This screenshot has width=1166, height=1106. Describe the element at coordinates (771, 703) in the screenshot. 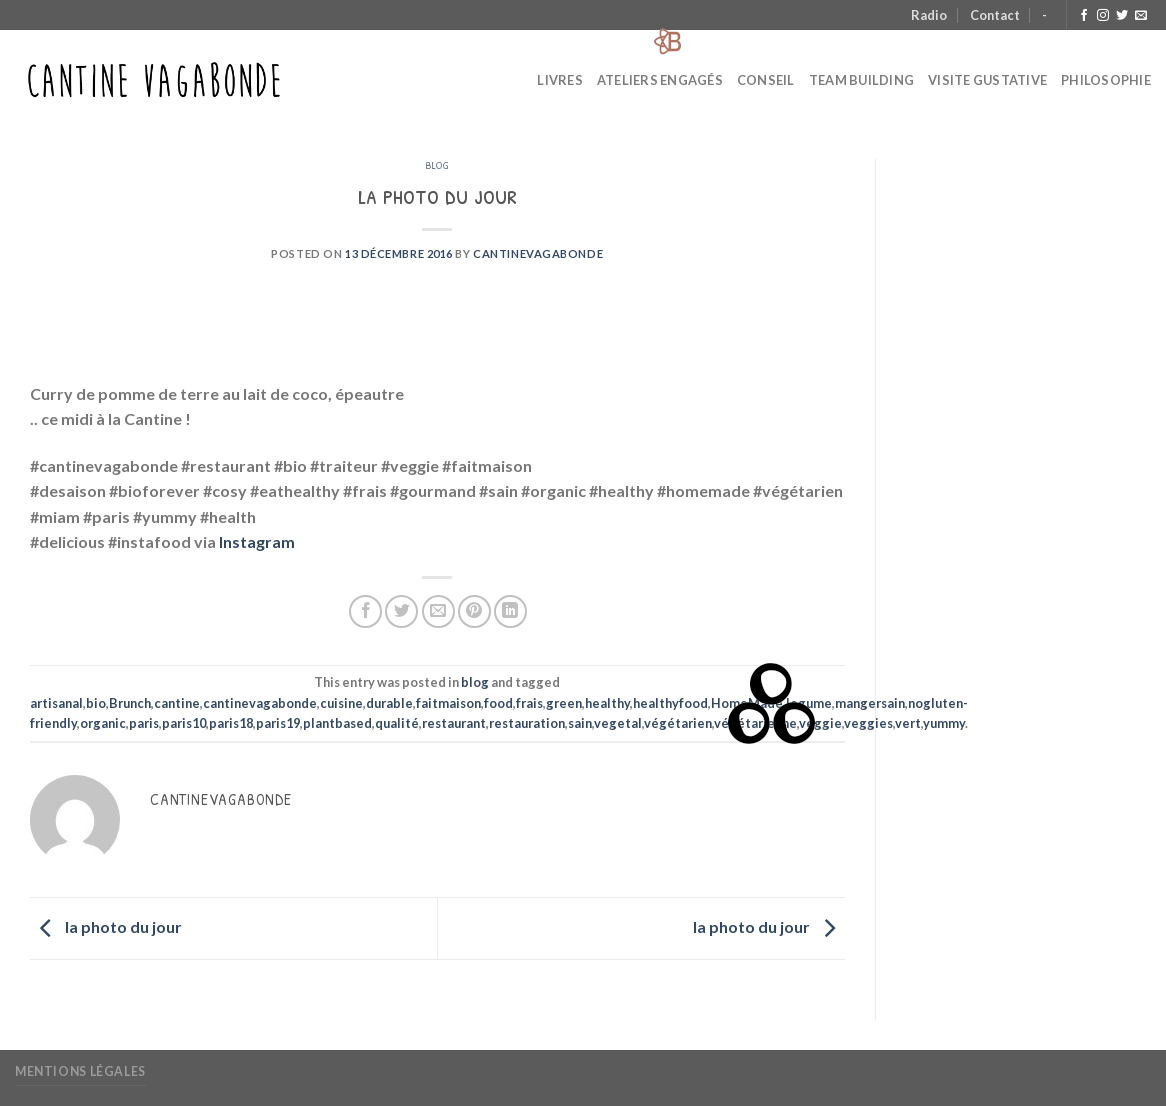

I see `getx state management framework logo` at that location.